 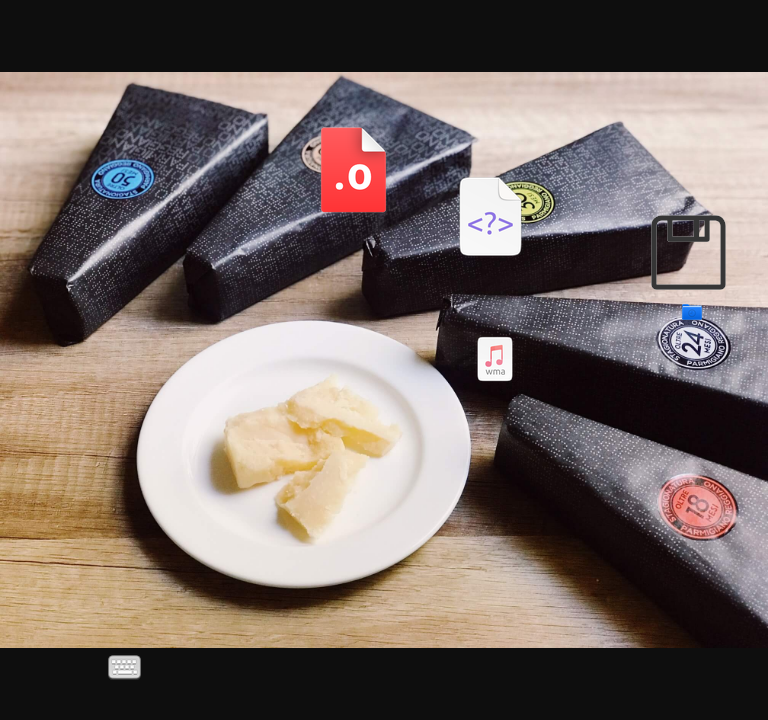 I want to click on indicates a PHP script or code file, so click(x=490, y=216).